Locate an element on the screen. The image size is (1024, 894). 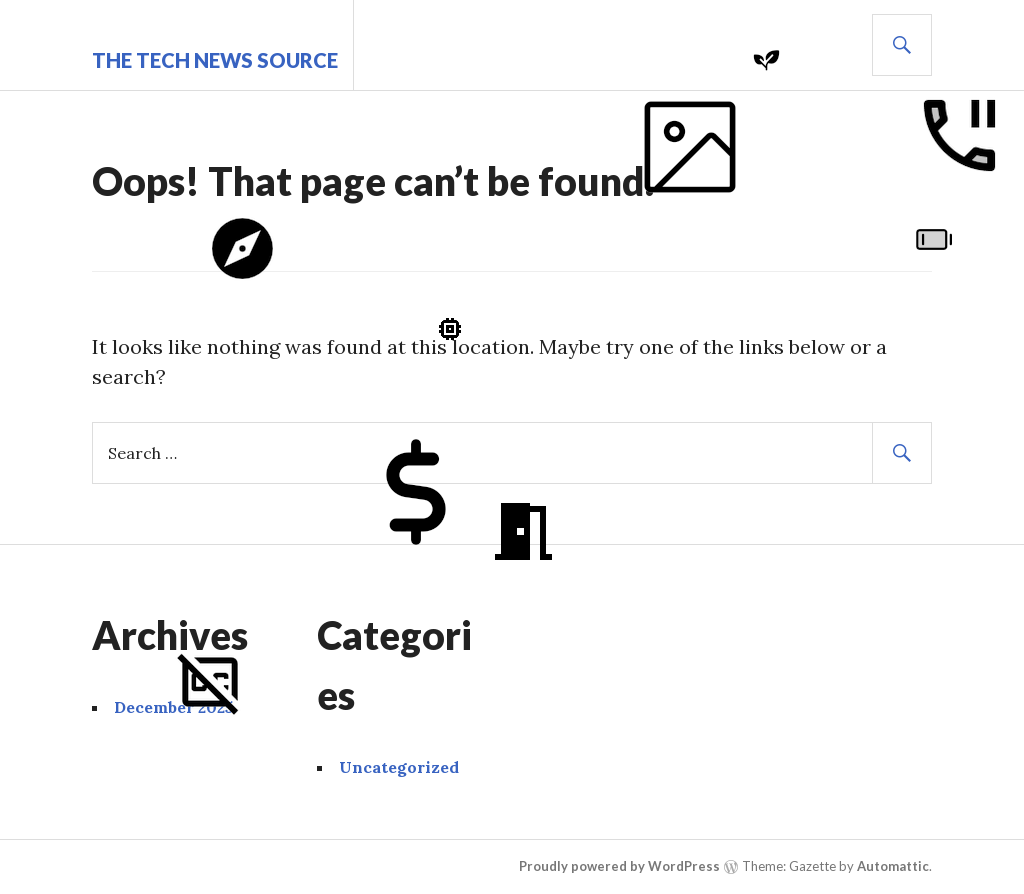
closed captions are disabled is located at coordinates (210, 682).